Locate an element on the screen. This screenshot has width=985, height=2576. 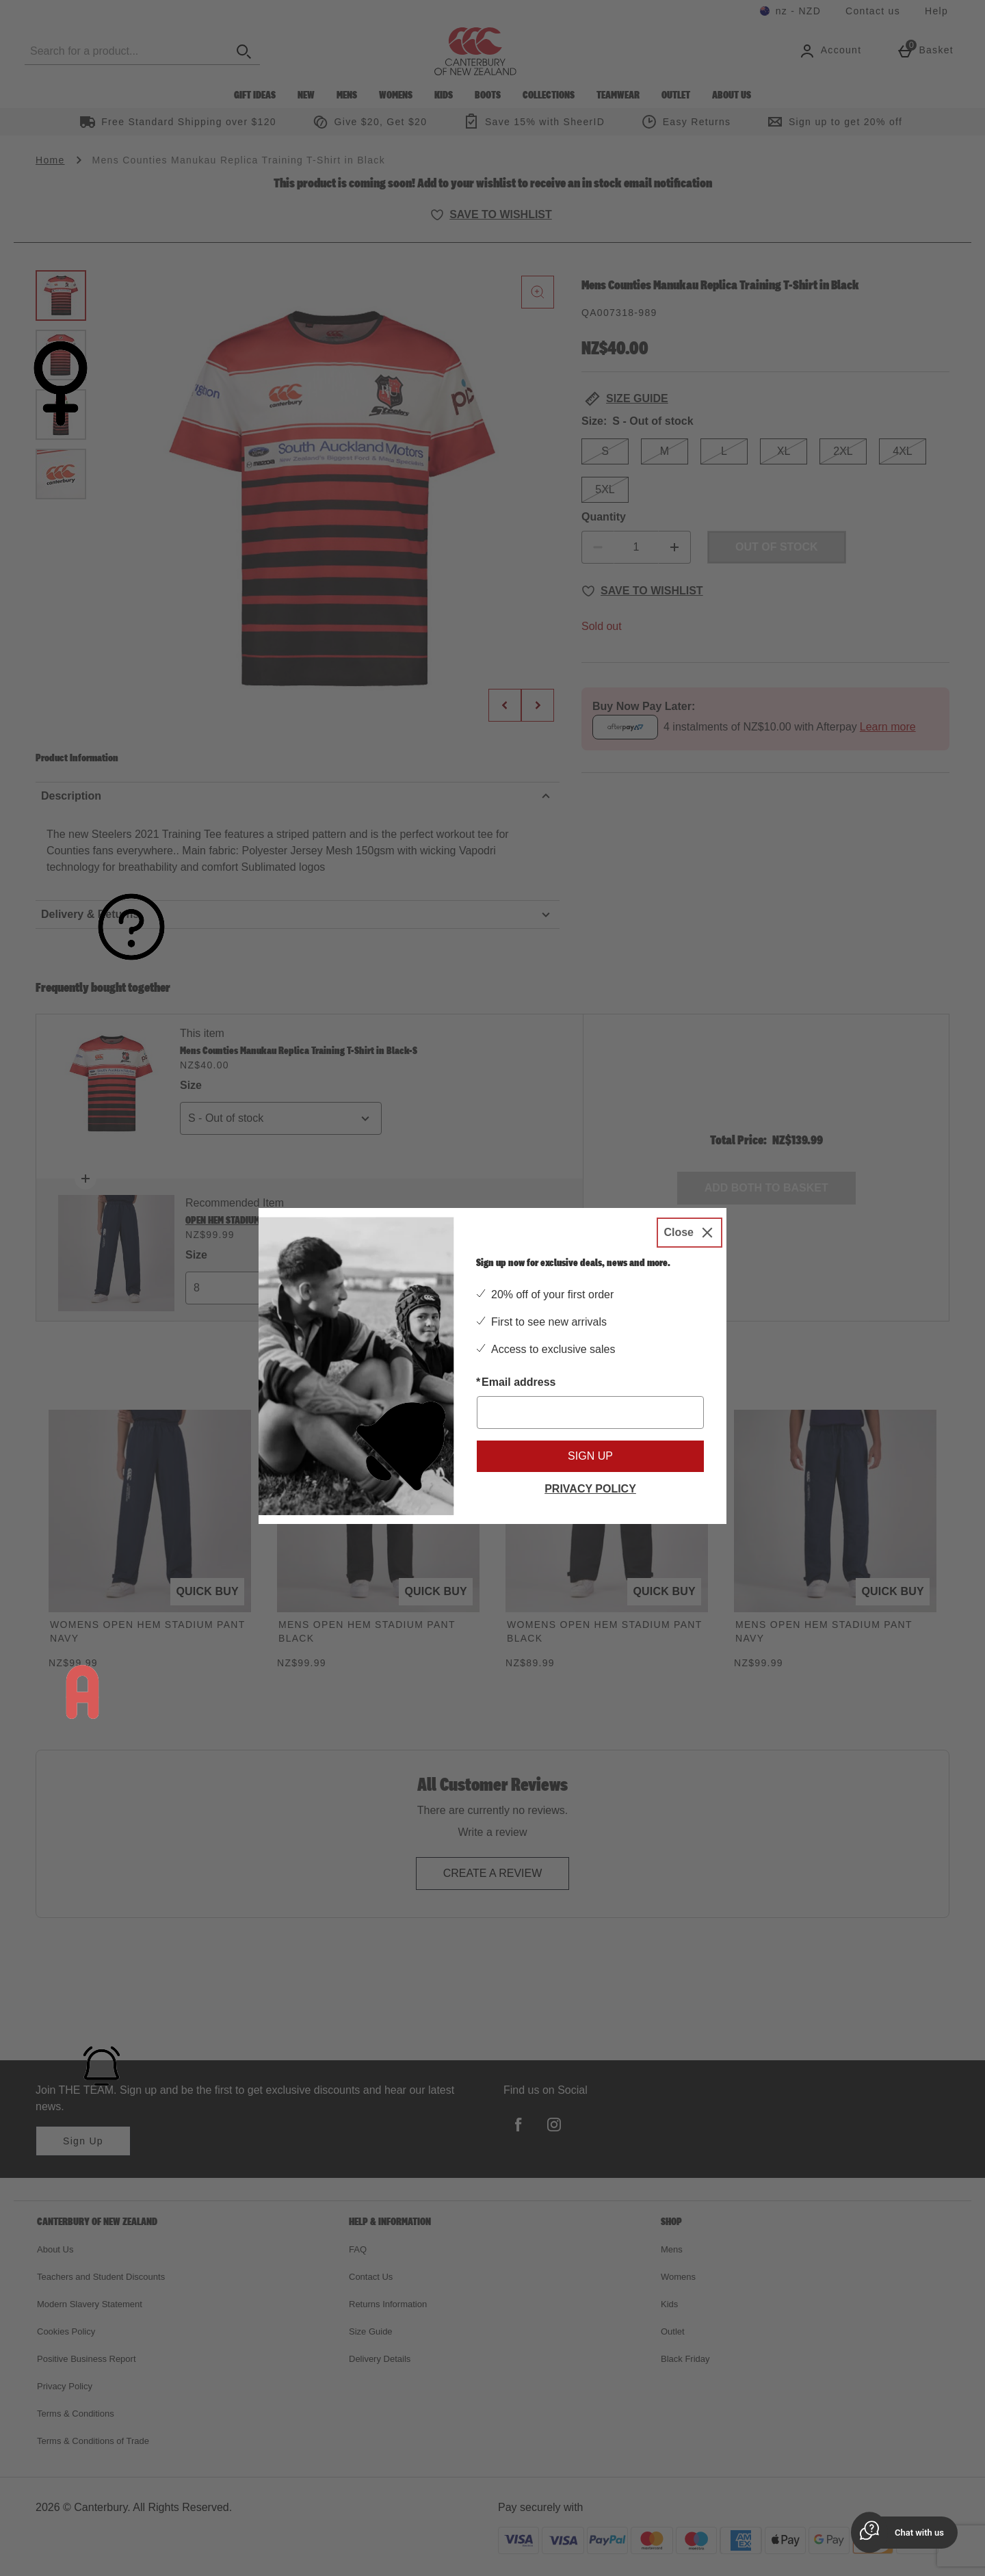
notifications are active is located at coordinates (402, 1445).